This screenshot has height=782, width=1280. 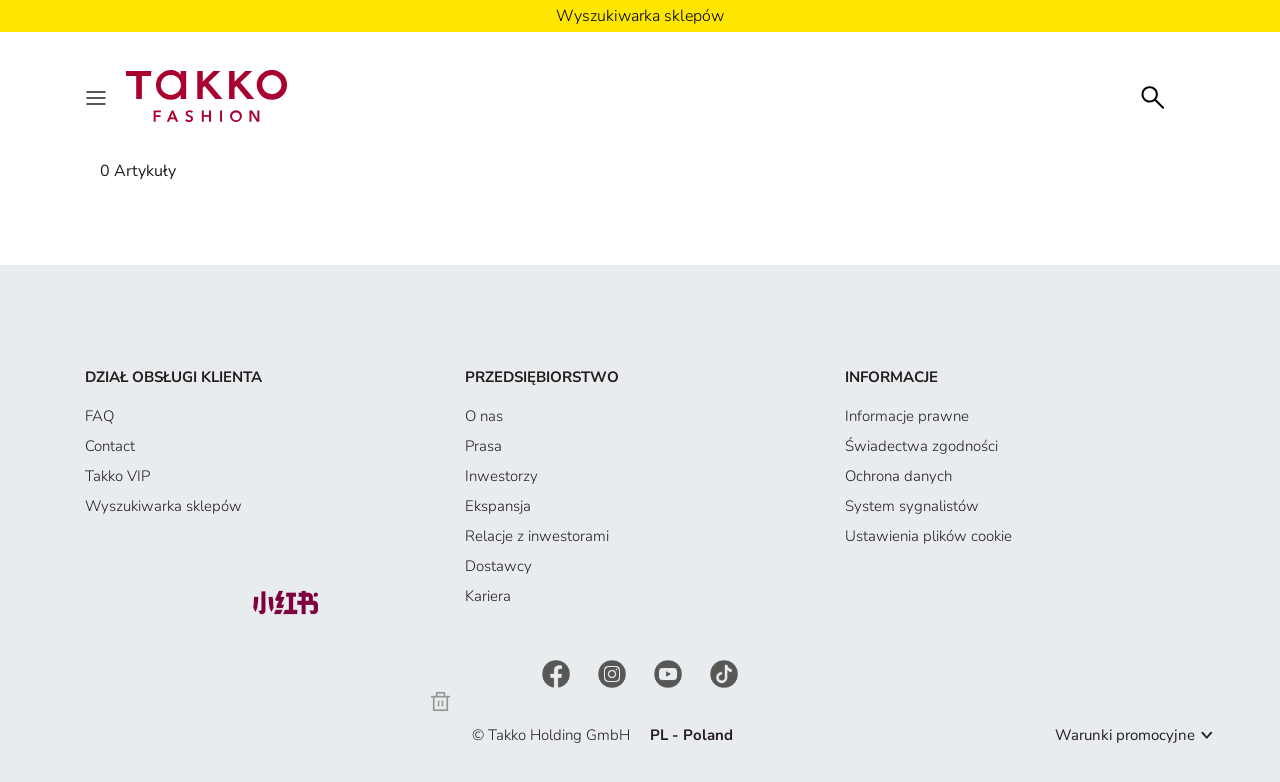 What do you see at coordinates (285, 602) in the screenshot?
I see `open xiaohongshu app` at bounding box center [285, 602].